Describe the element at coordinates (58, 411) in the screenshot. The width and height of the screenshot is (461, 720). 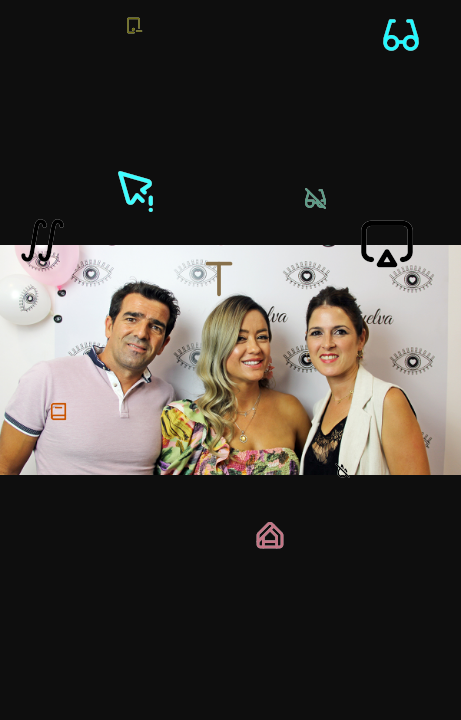
I see `open a book or reading app` at that location.